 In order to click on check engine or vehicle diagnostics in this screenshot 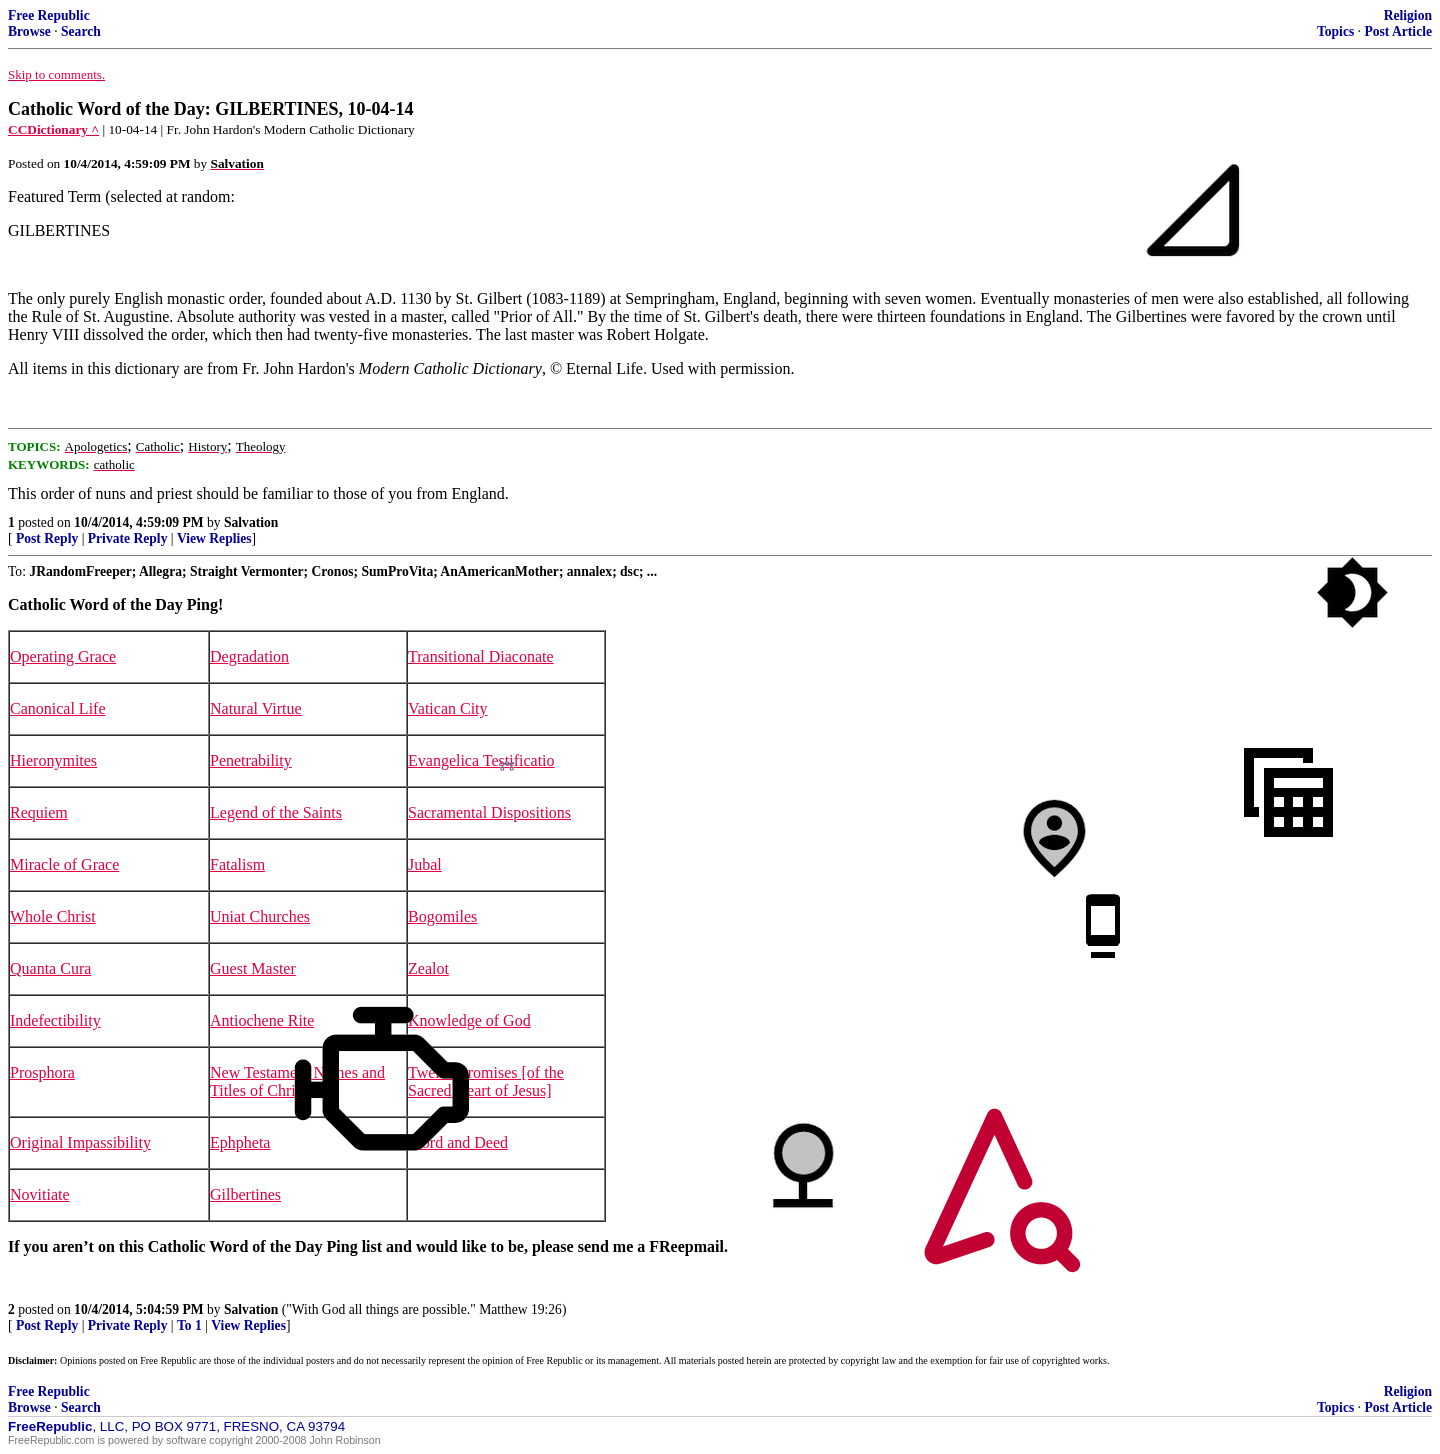, I will do `click(380, 1081)`.